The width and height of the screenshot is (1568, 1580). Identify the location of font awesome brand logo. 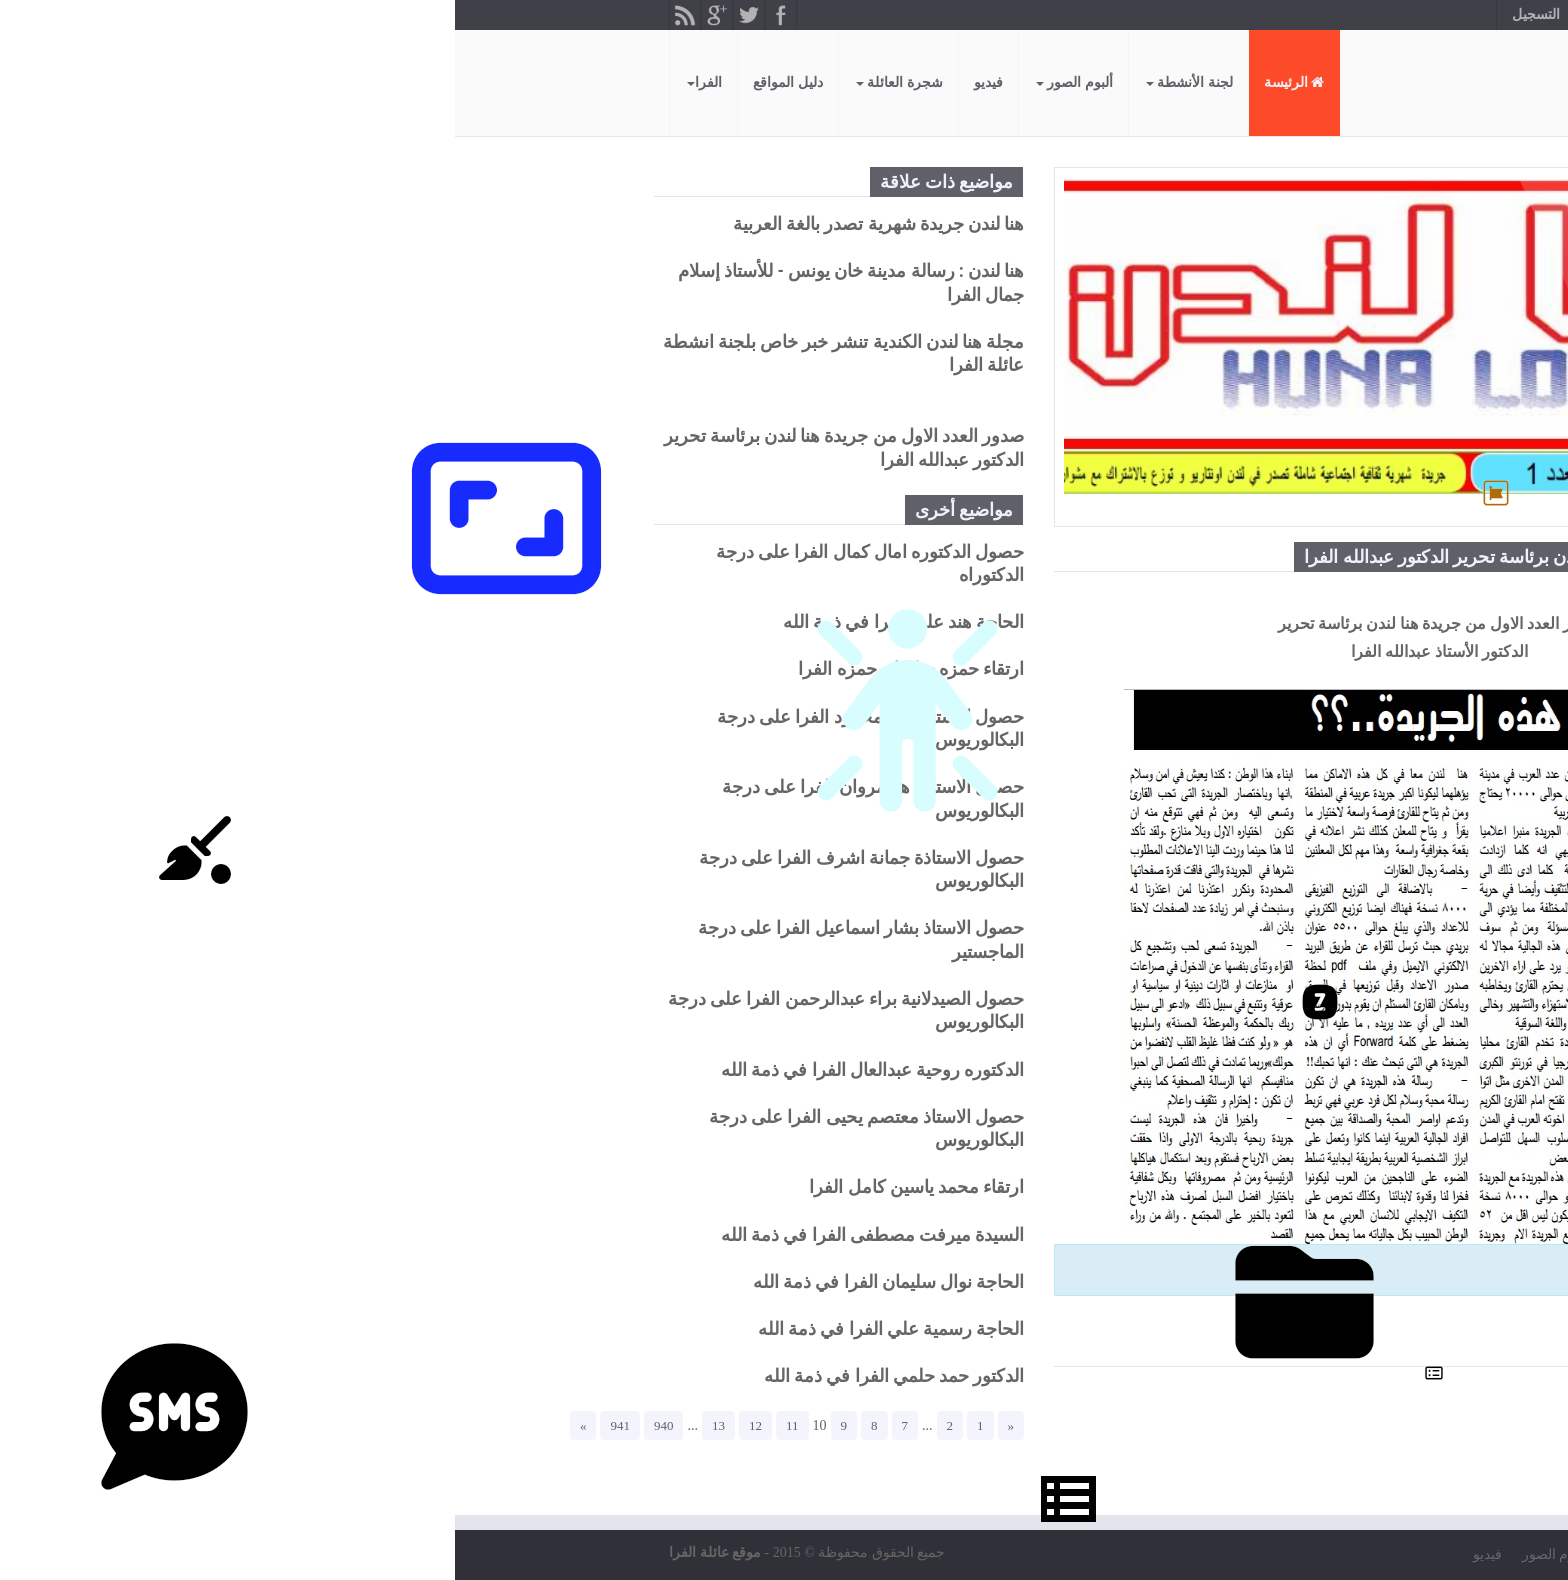
(1496, 493).